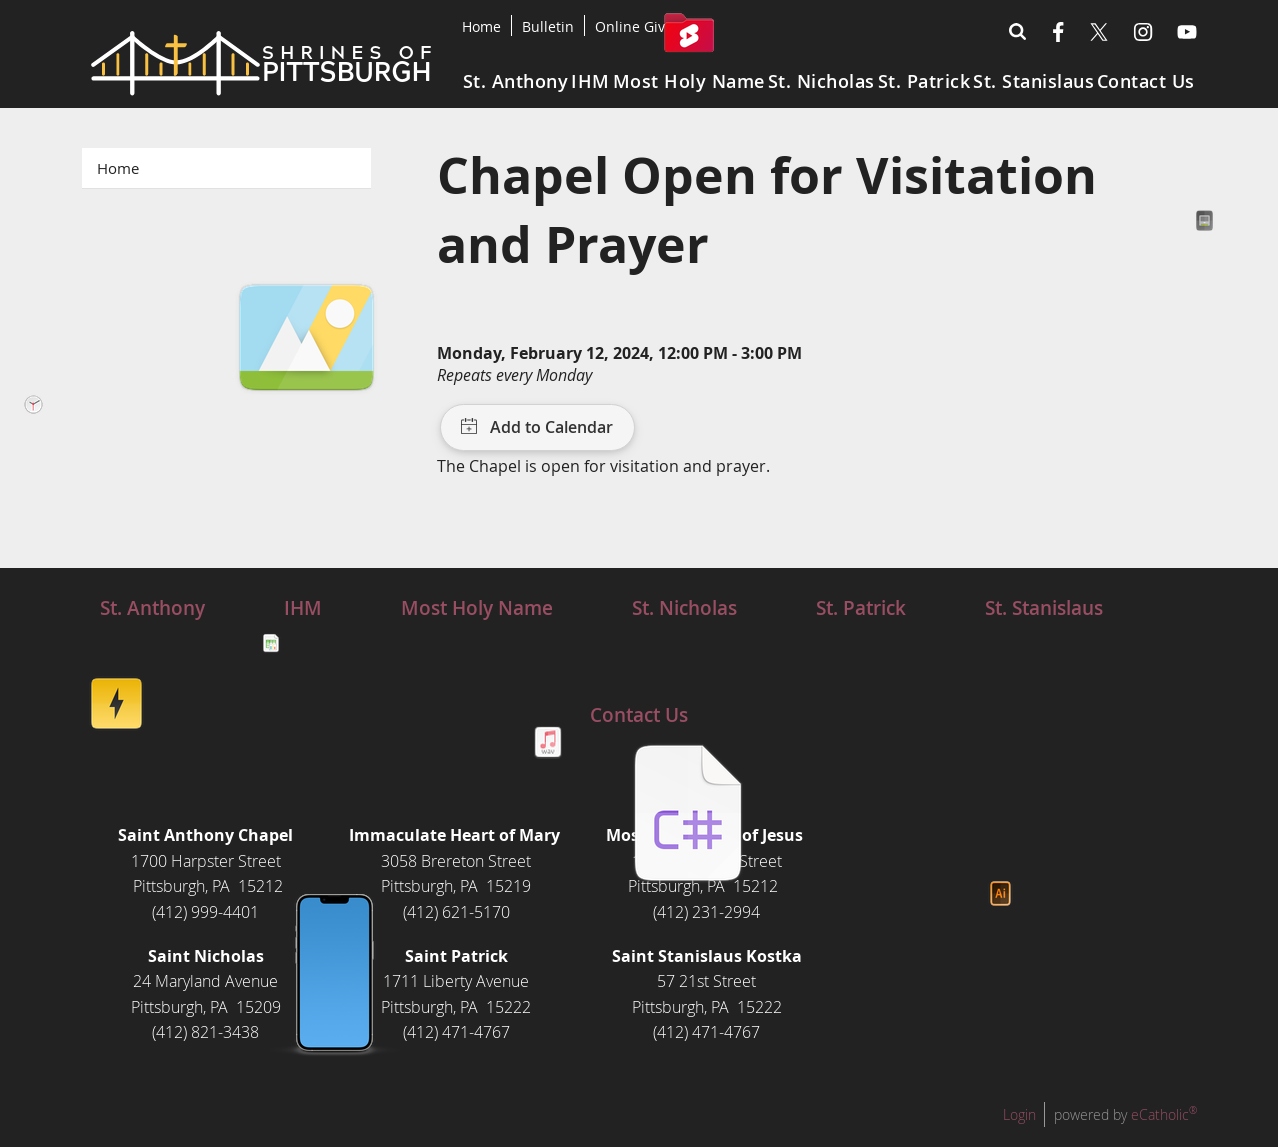 The height and width of the screenshot is (1147, 1278). I want to click on open the photo gallery app, so click(306, 337).